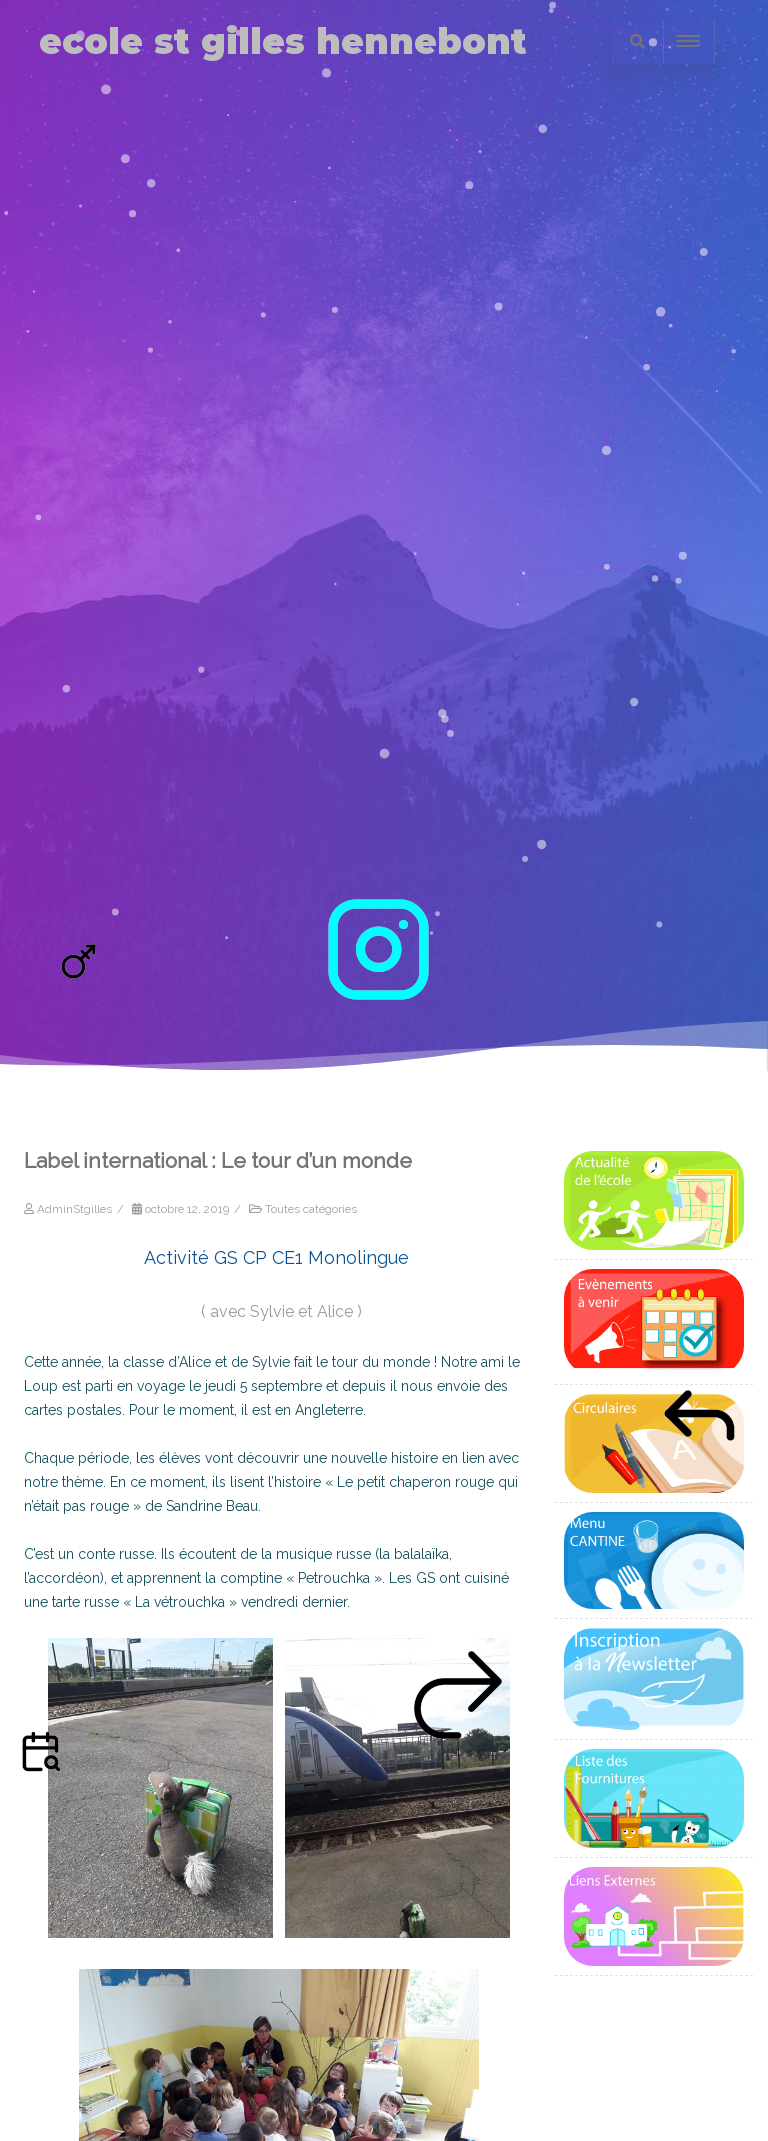  Describe the element at coordinates (378, 949) in the screenshot. I see `open instagram app` at that location.